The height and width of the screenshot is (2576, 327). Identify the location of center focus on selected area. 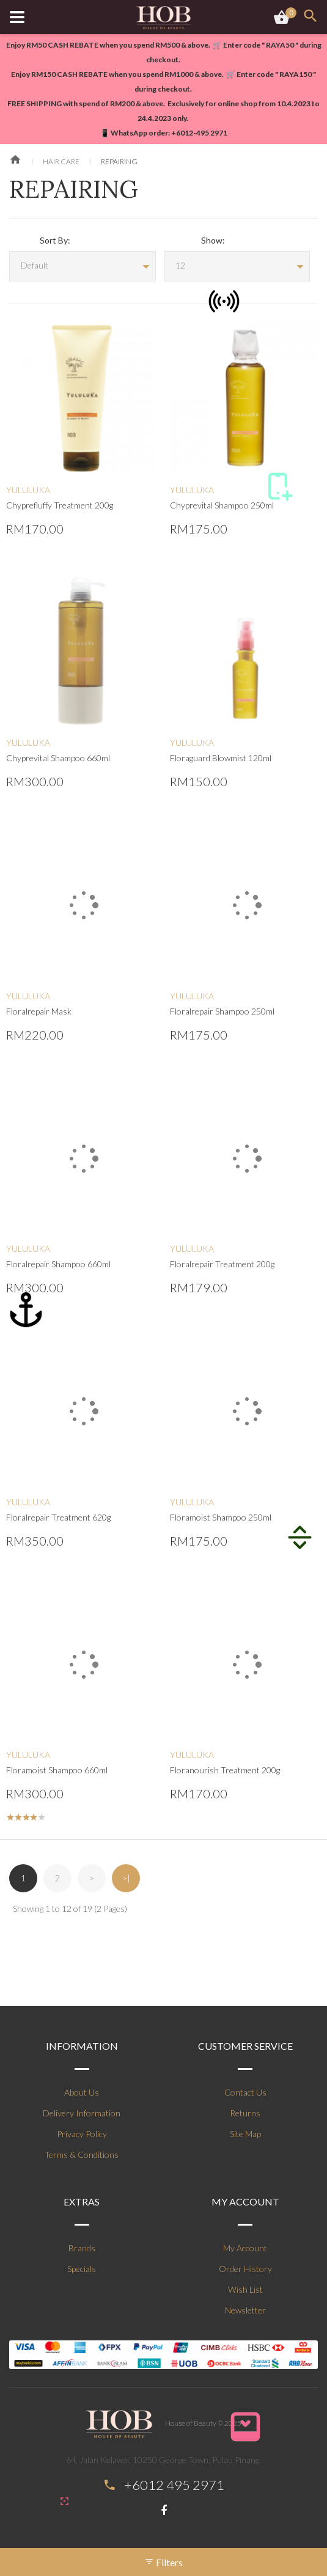
(64, 2501).